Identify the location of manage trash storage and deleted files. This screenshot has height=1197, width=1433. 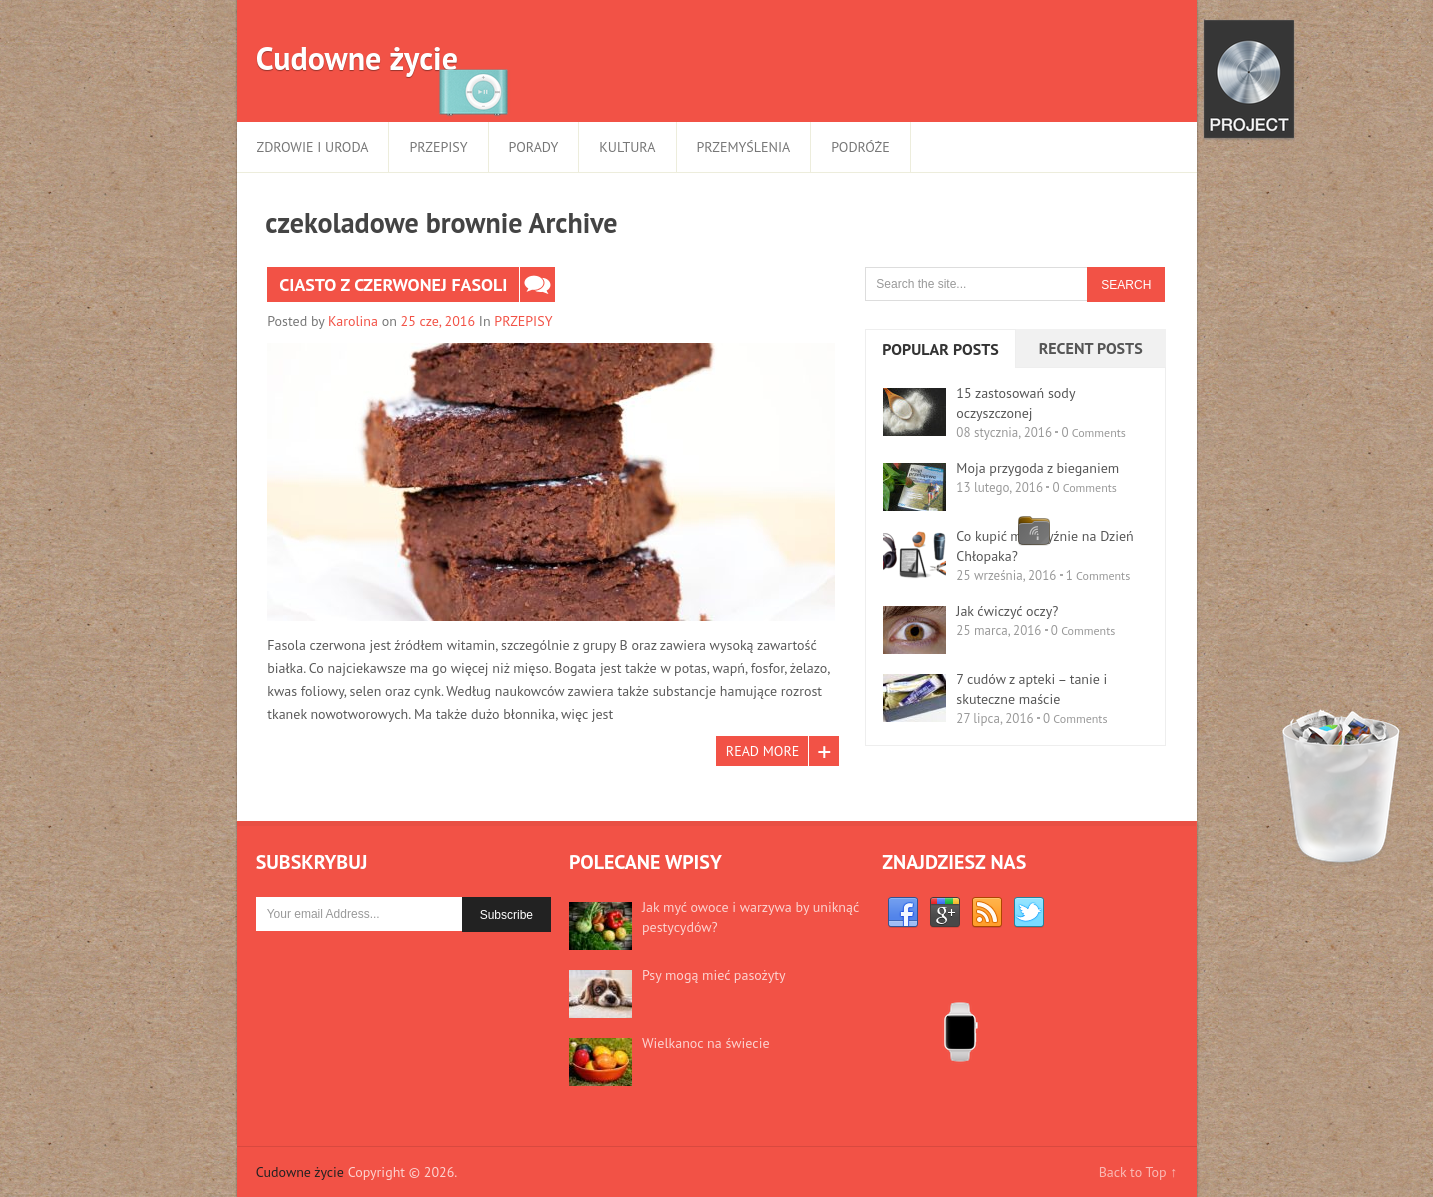
(1341, 789).